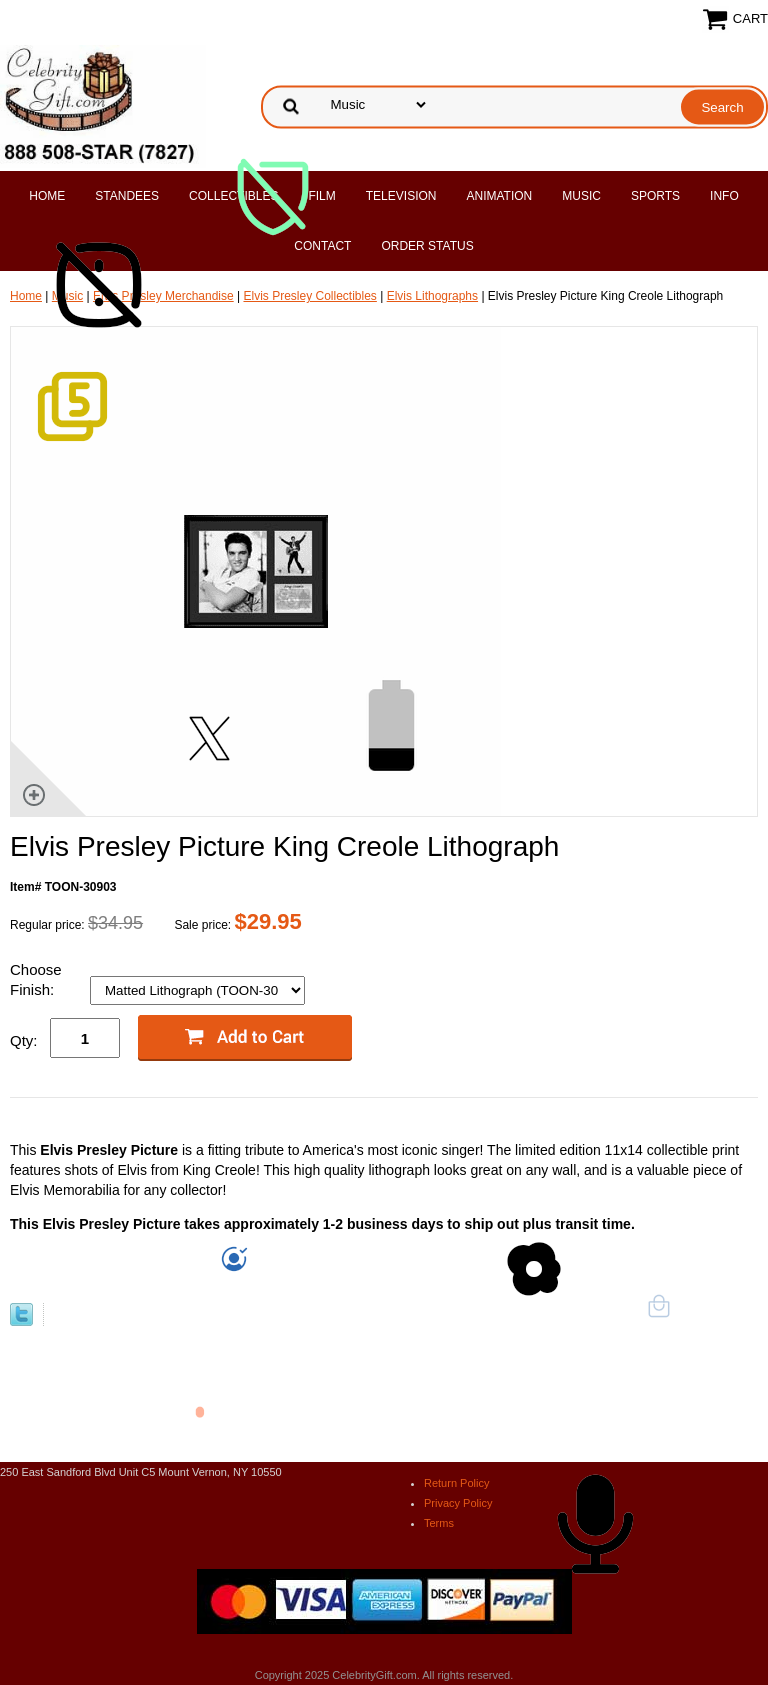 The height and width of the screenshot is (1685, 768). Describe the element at coordinates (230, 1388) in the screenshot. I see `indicates no cellular signal available` at that location.